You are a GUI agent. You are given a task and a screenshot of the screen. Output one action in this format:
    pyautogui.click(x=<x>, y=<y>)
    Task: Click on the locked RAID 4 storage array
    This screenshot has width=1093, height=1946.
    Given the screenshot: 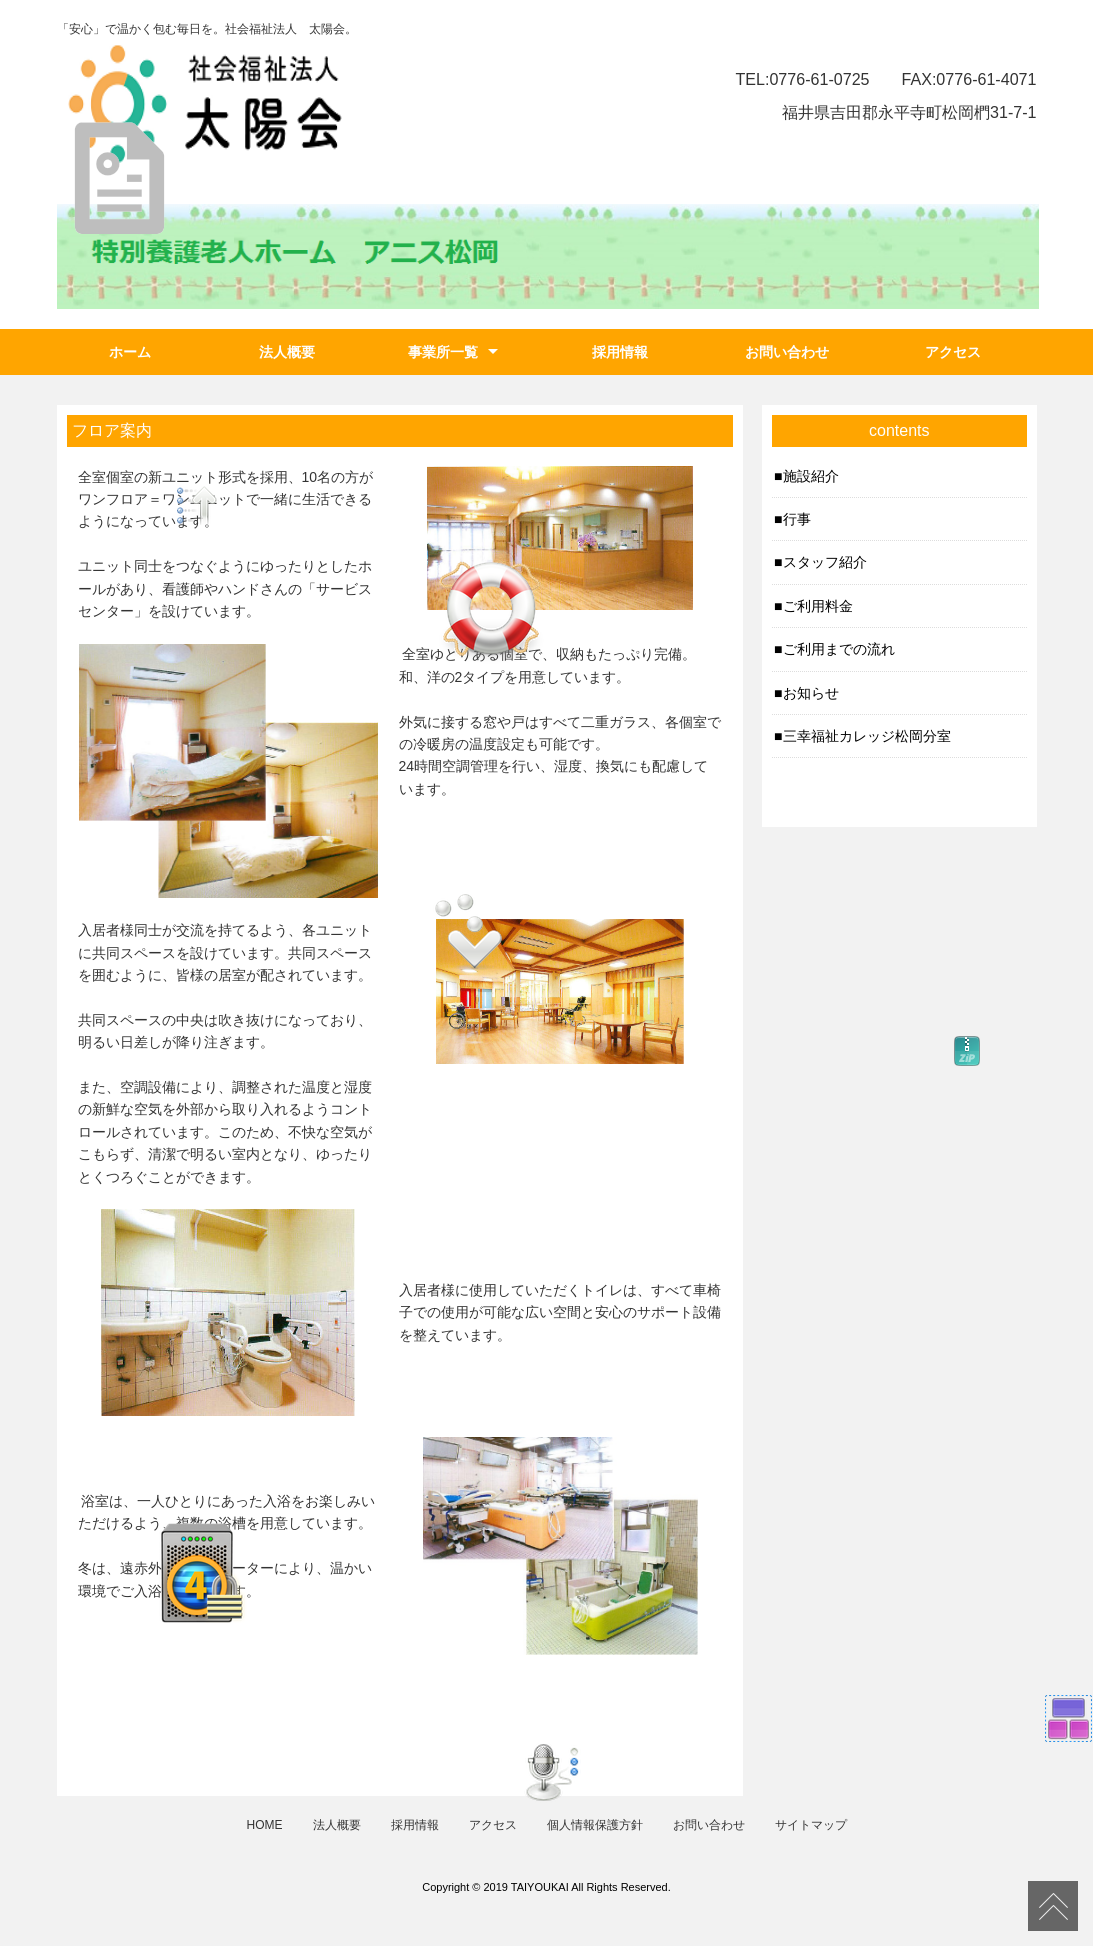 What is the action you would take?
    pyautogui.click(x=197, y=1573)
    